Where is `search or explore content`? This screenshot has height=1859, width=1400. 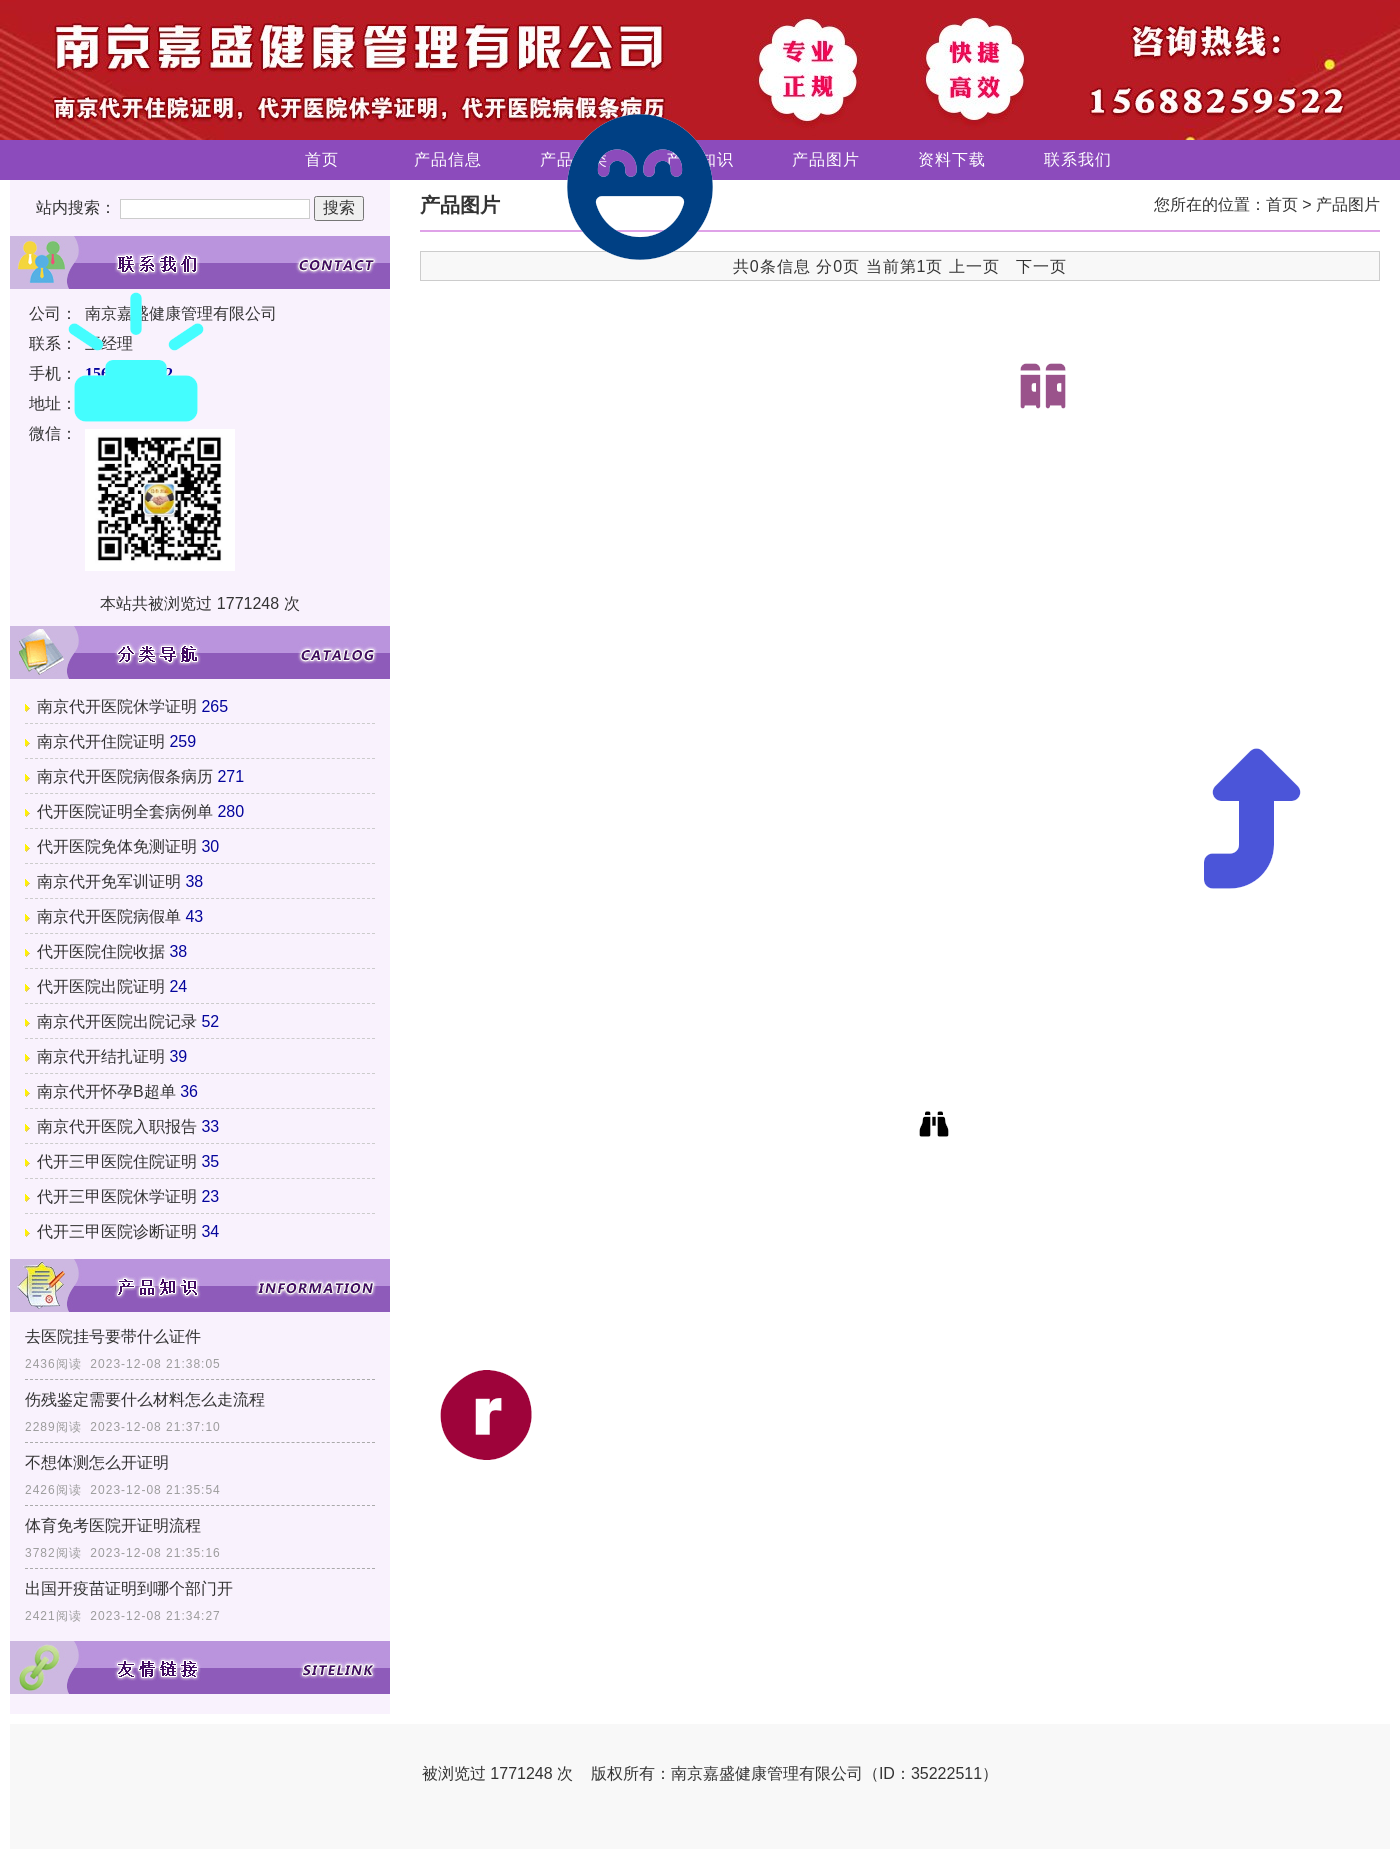 search or explore content is located at coordinates (934, 1124).